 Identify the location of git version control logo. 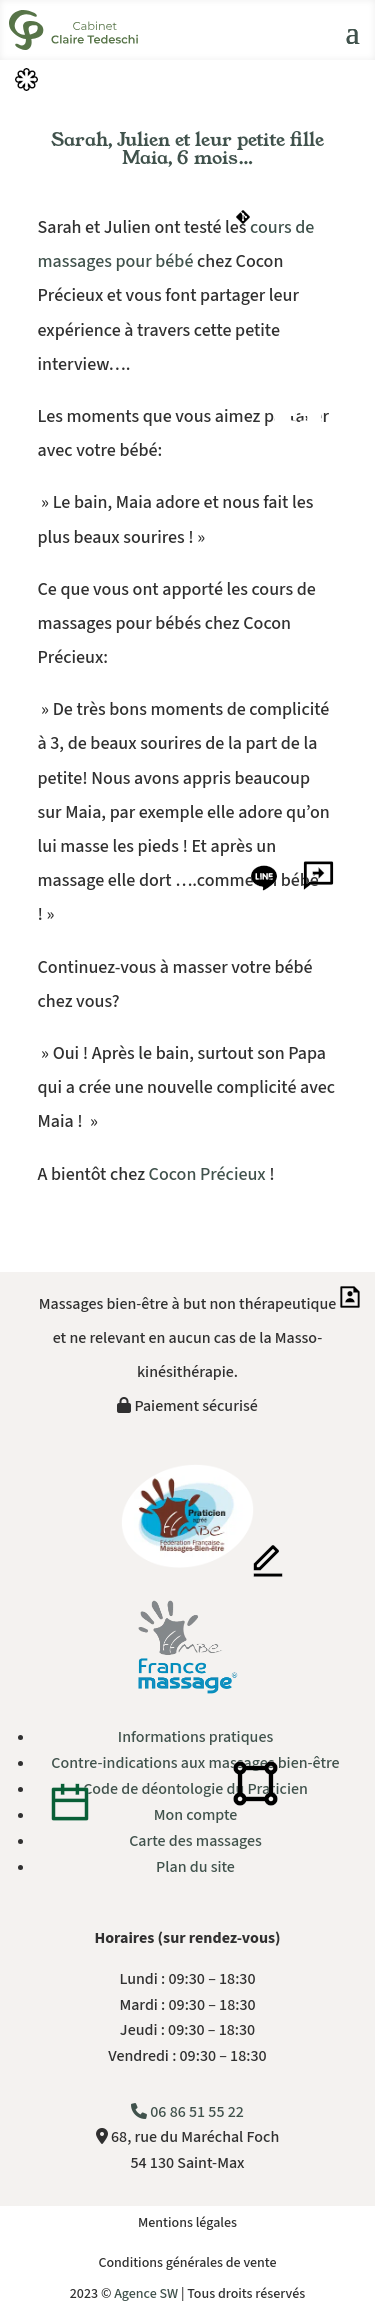
(243, 217).